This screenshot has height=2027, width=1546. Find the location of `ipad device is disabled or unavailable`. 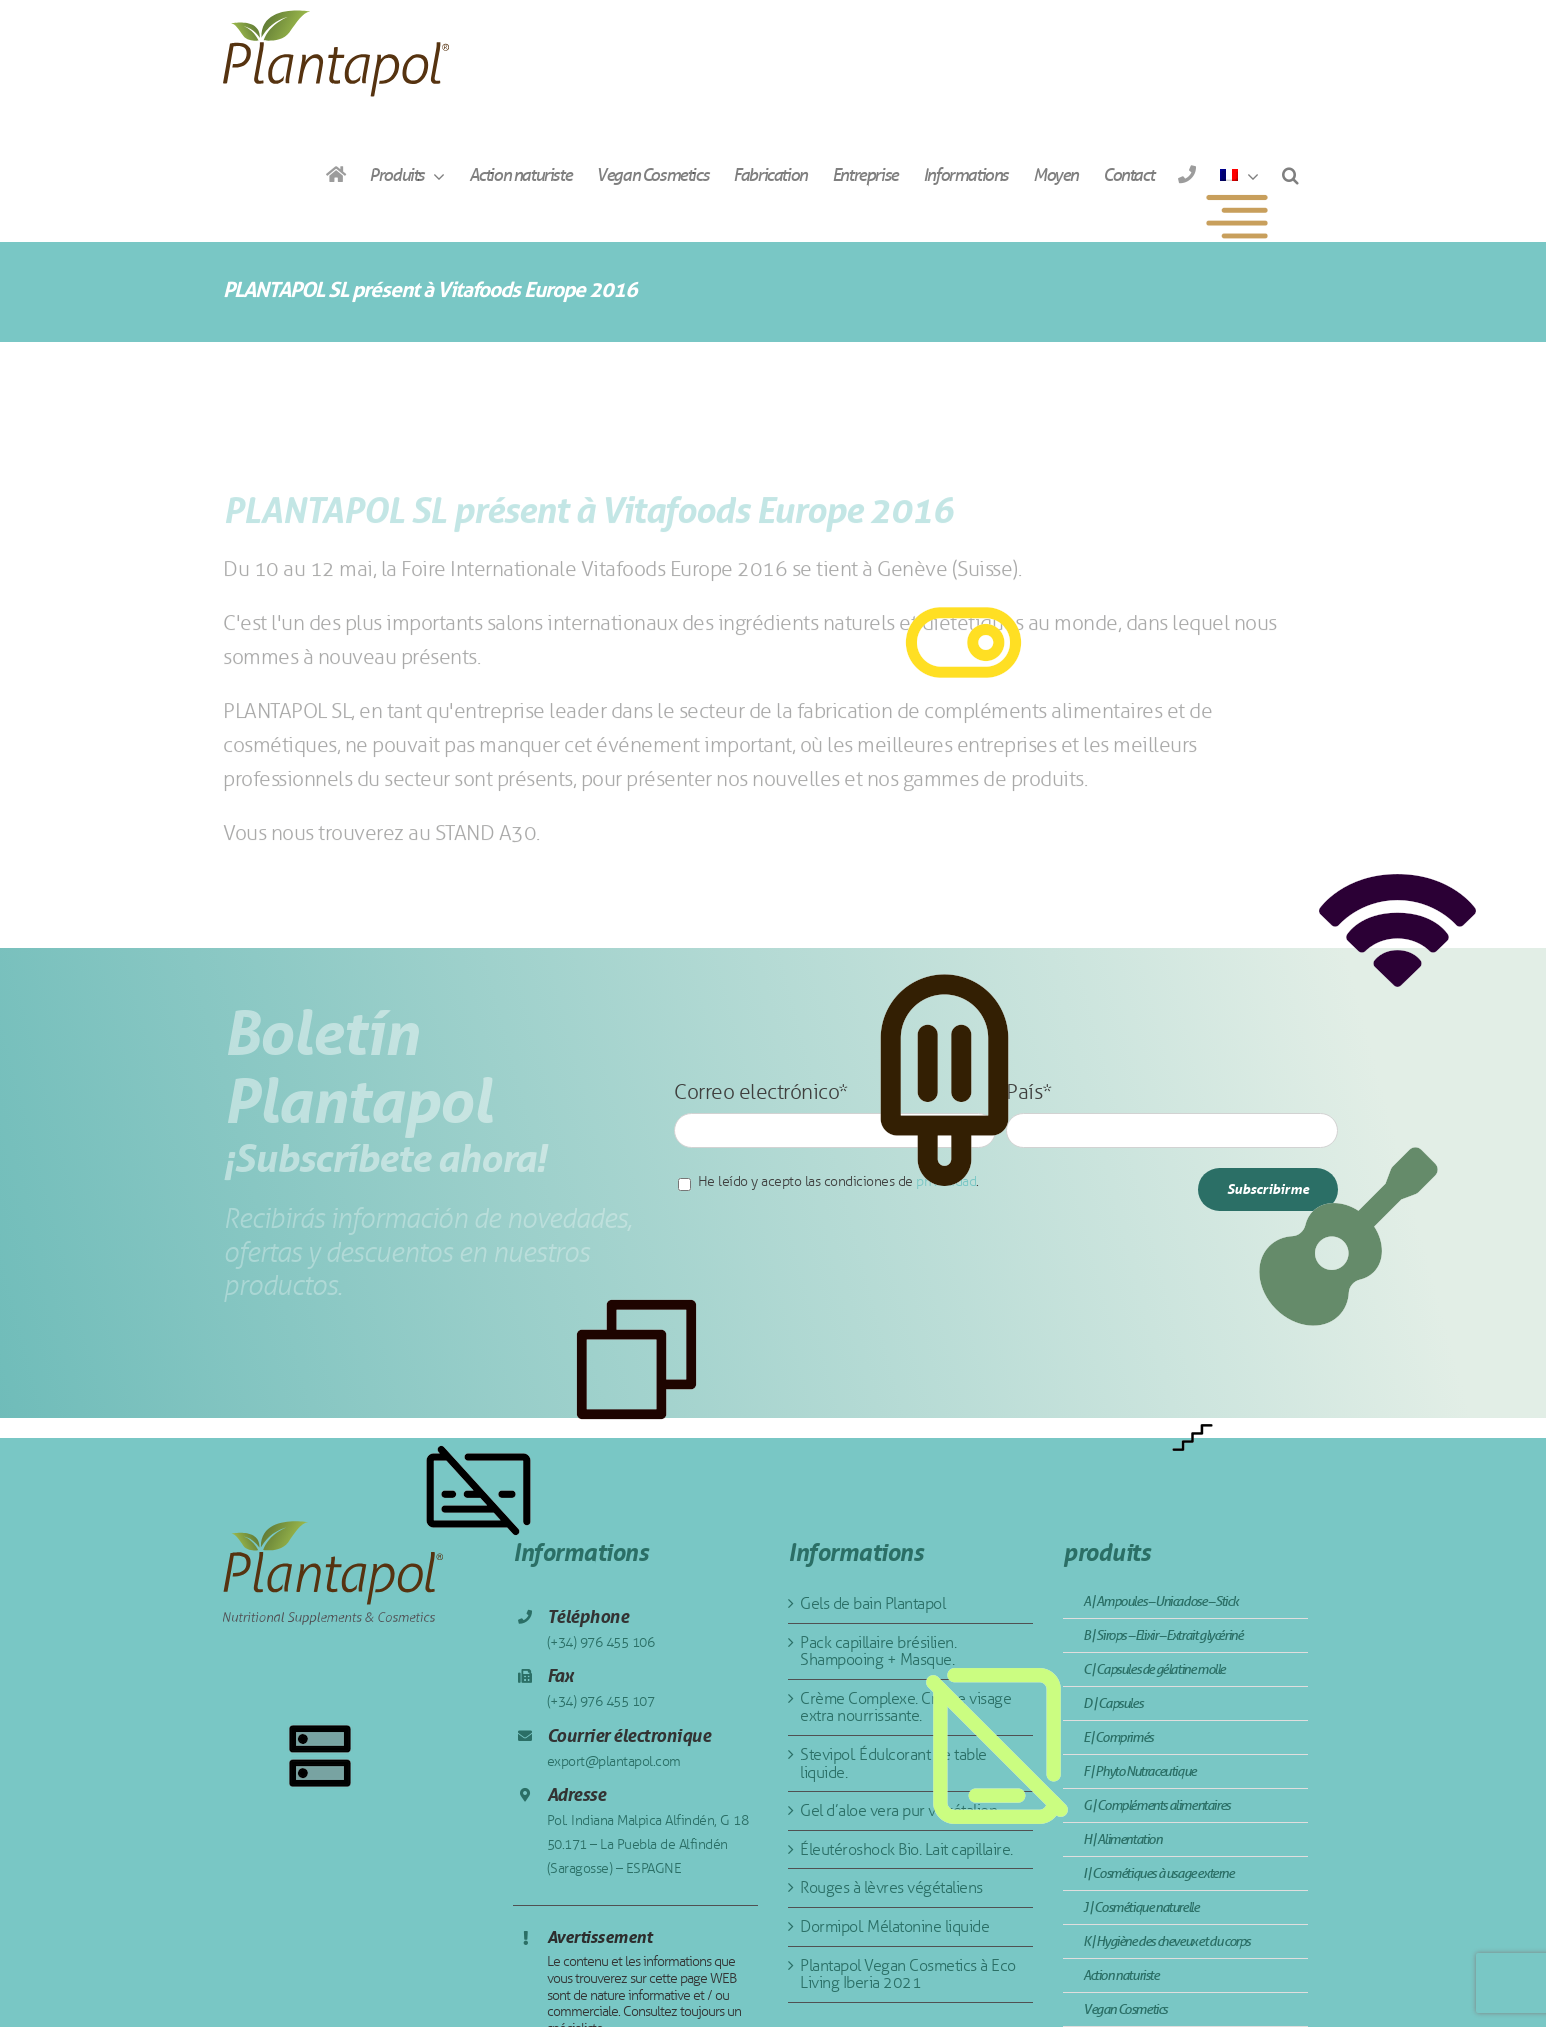

ipad device is disabled or unavailable is located at coordinates (997, 1746).